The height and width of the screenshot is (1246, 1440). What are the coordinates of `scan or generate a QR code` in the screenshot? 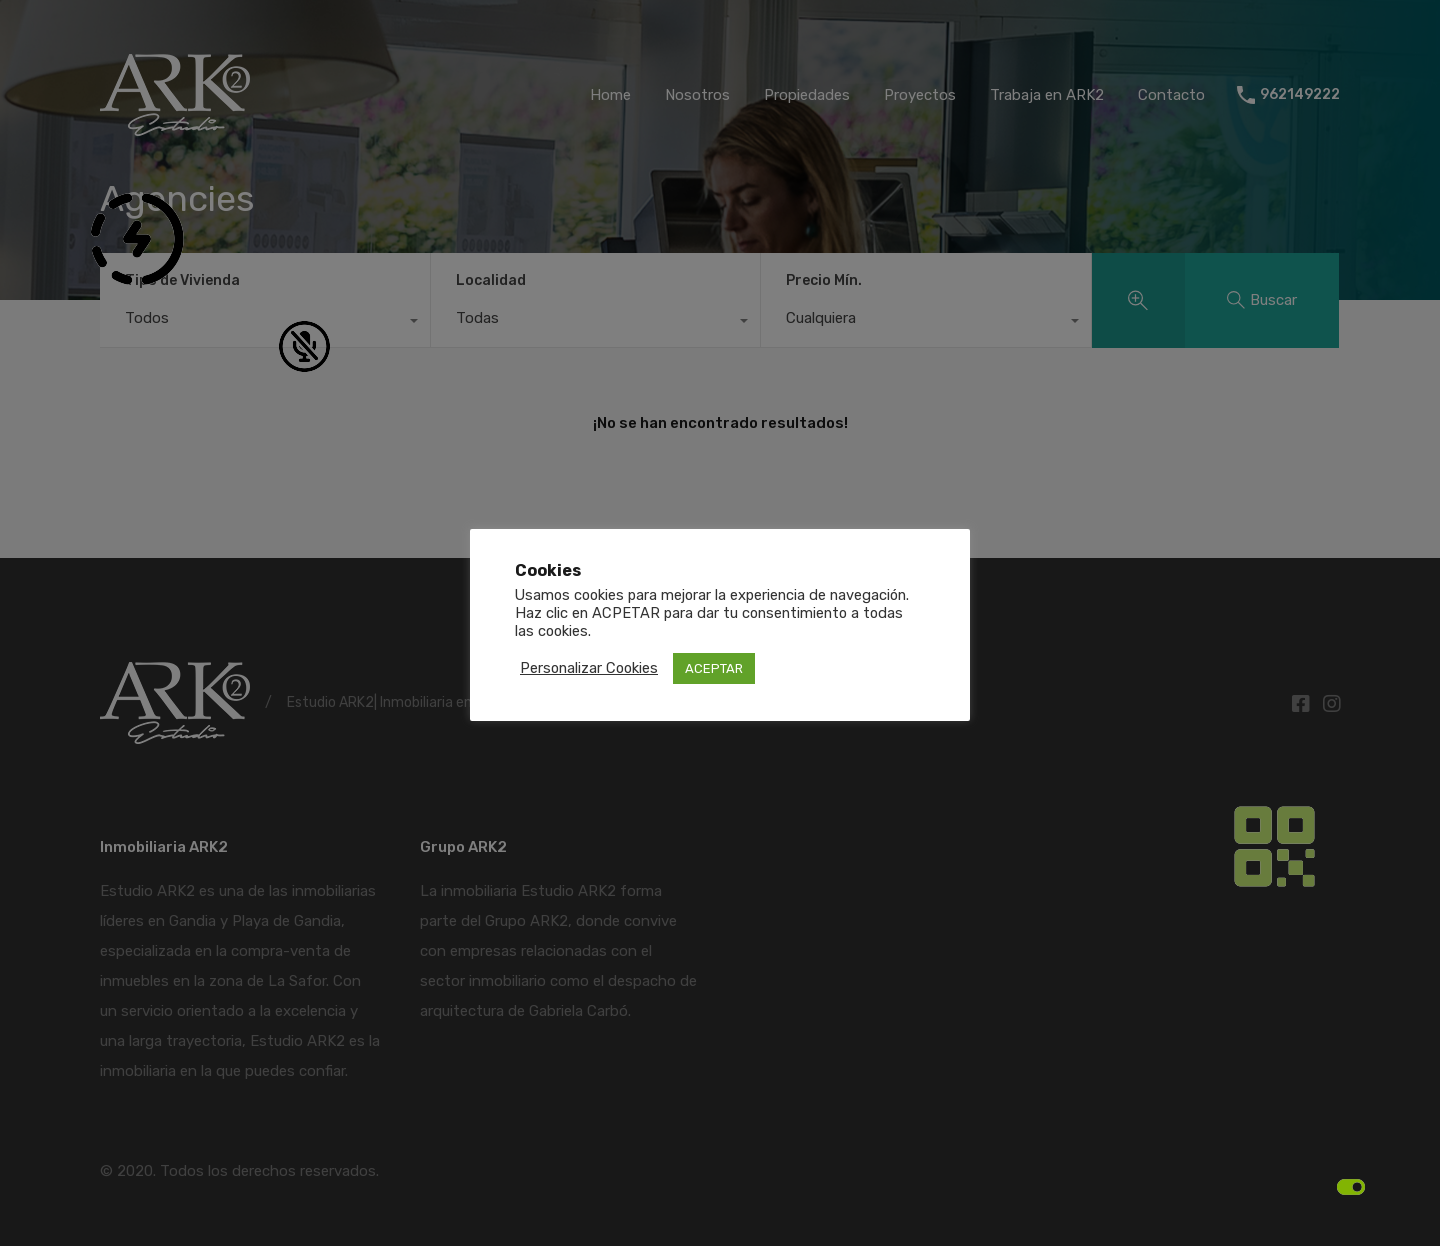 It's located at (1274, 846).